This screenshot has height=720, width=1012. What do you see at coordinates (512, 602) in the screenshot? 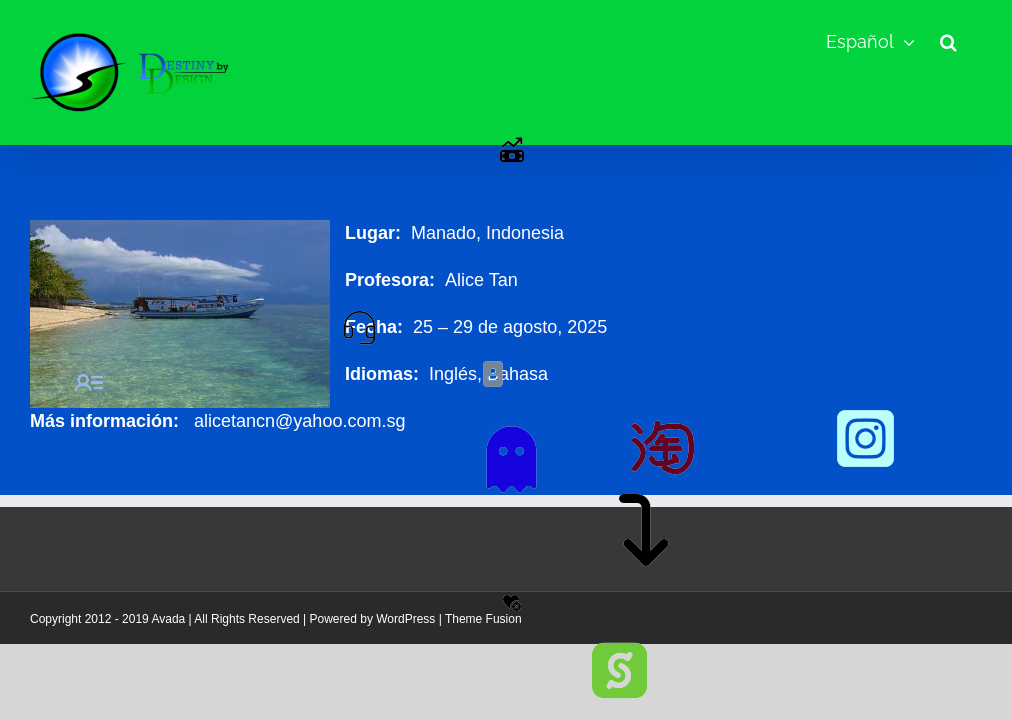
I see `remove item from favorites` at bounding box center [512, 602].